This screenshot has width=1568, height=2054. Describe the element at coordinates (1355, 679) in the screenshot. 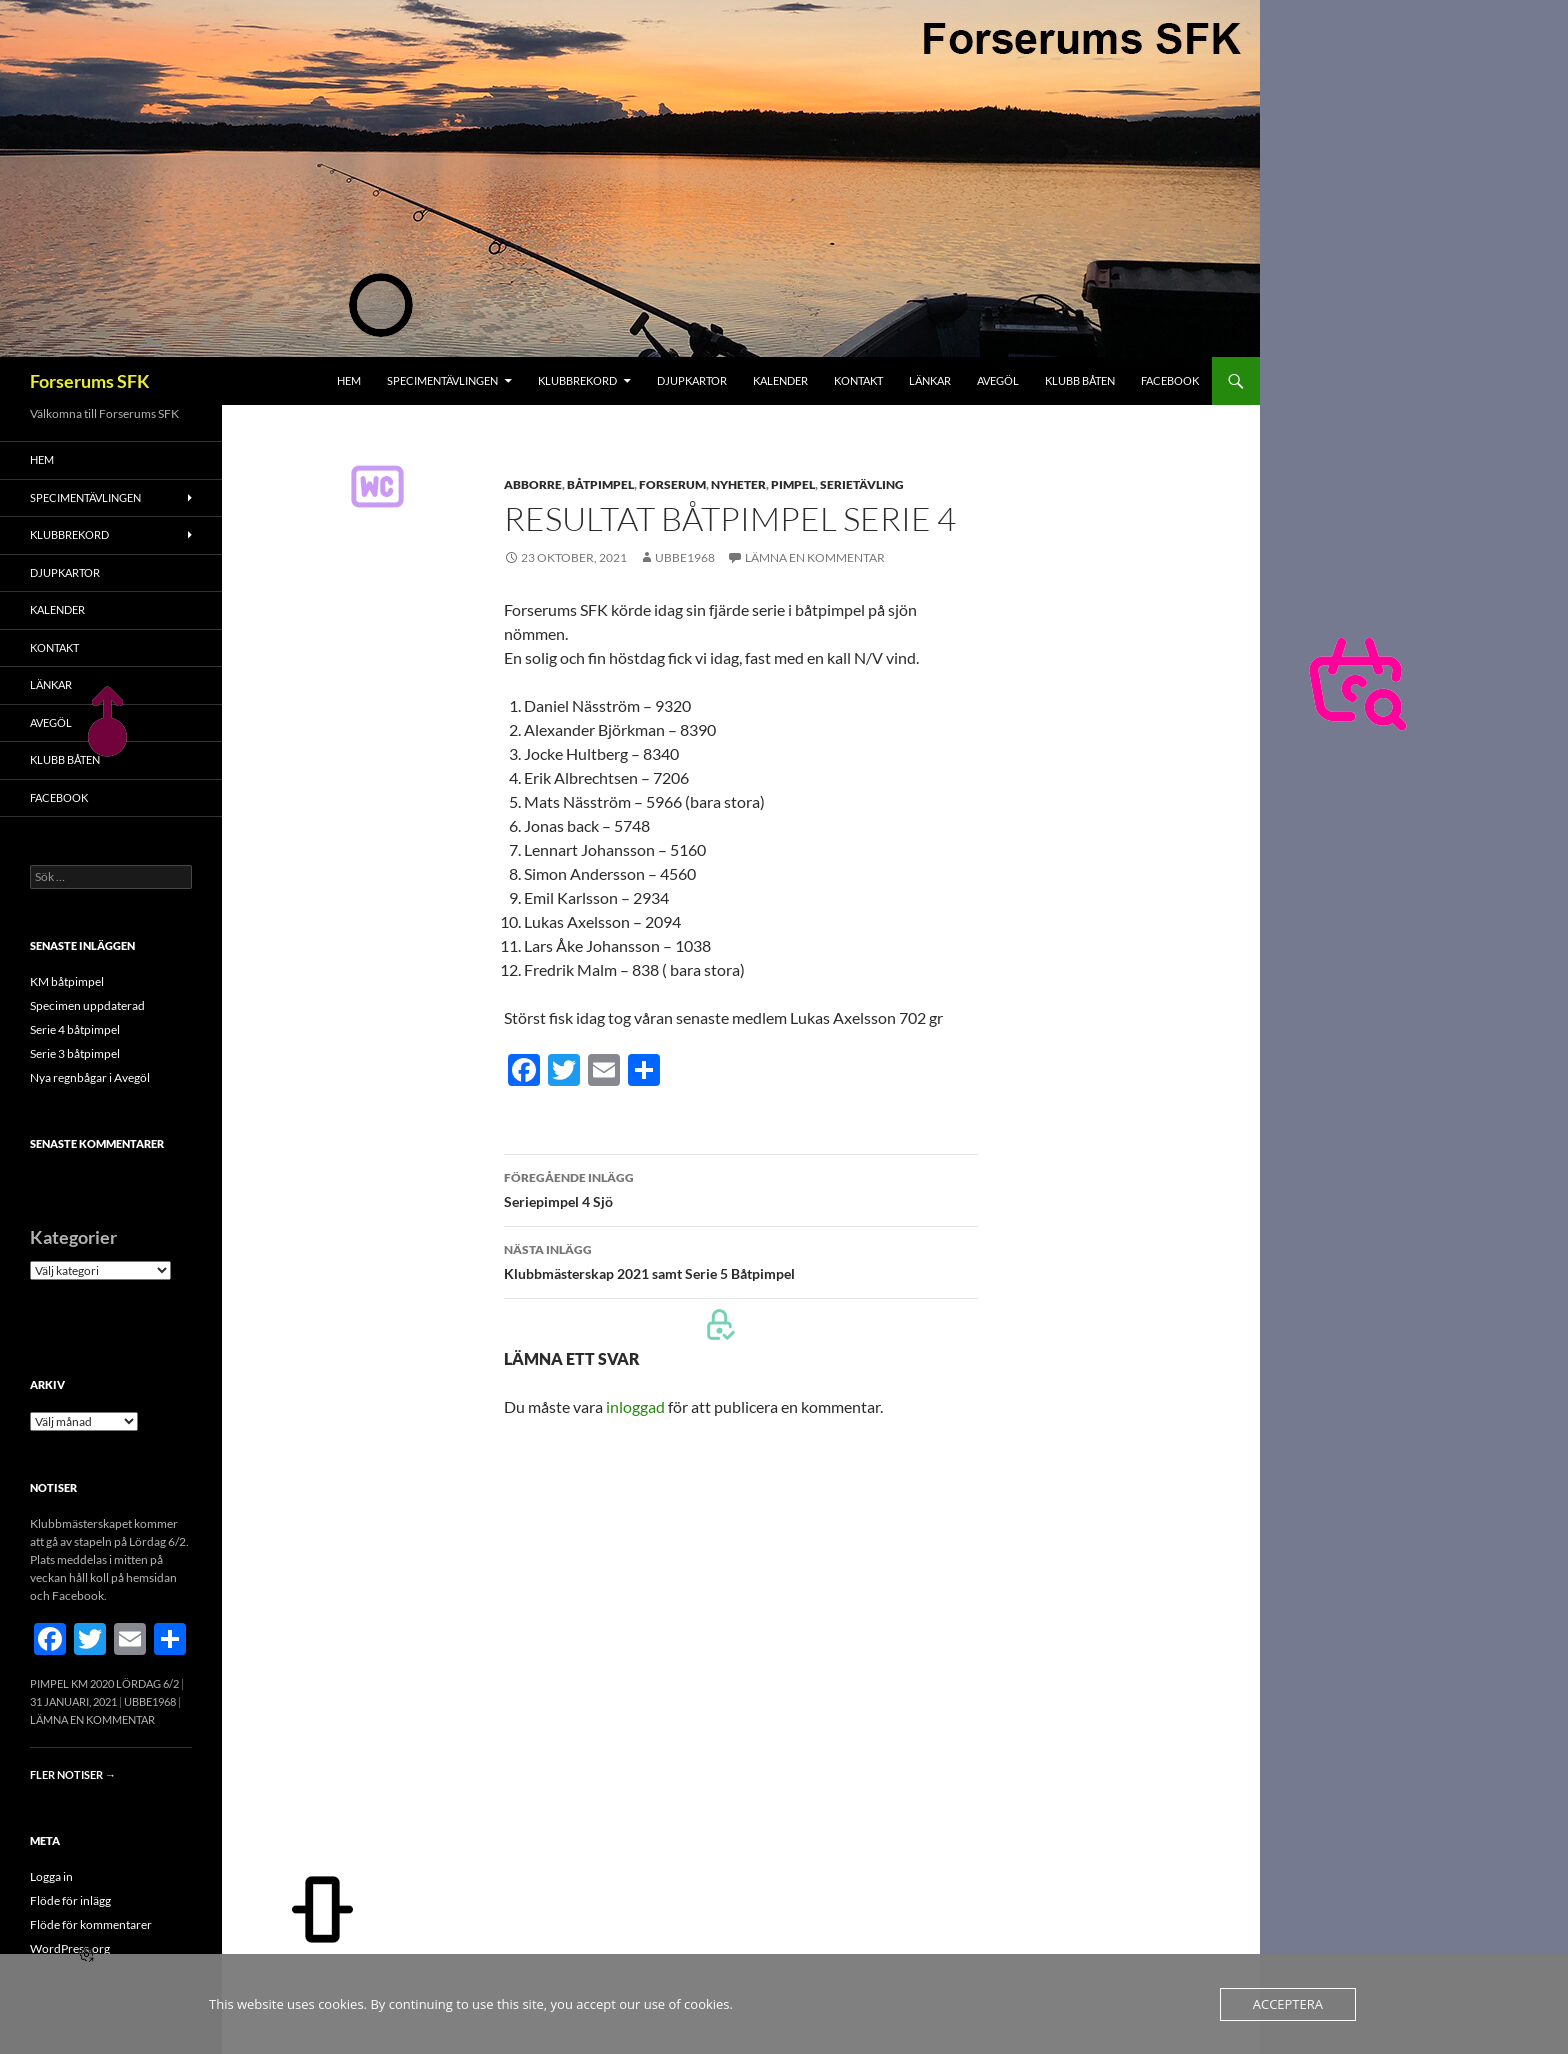

I see `search items in your shopping basket` at that location.